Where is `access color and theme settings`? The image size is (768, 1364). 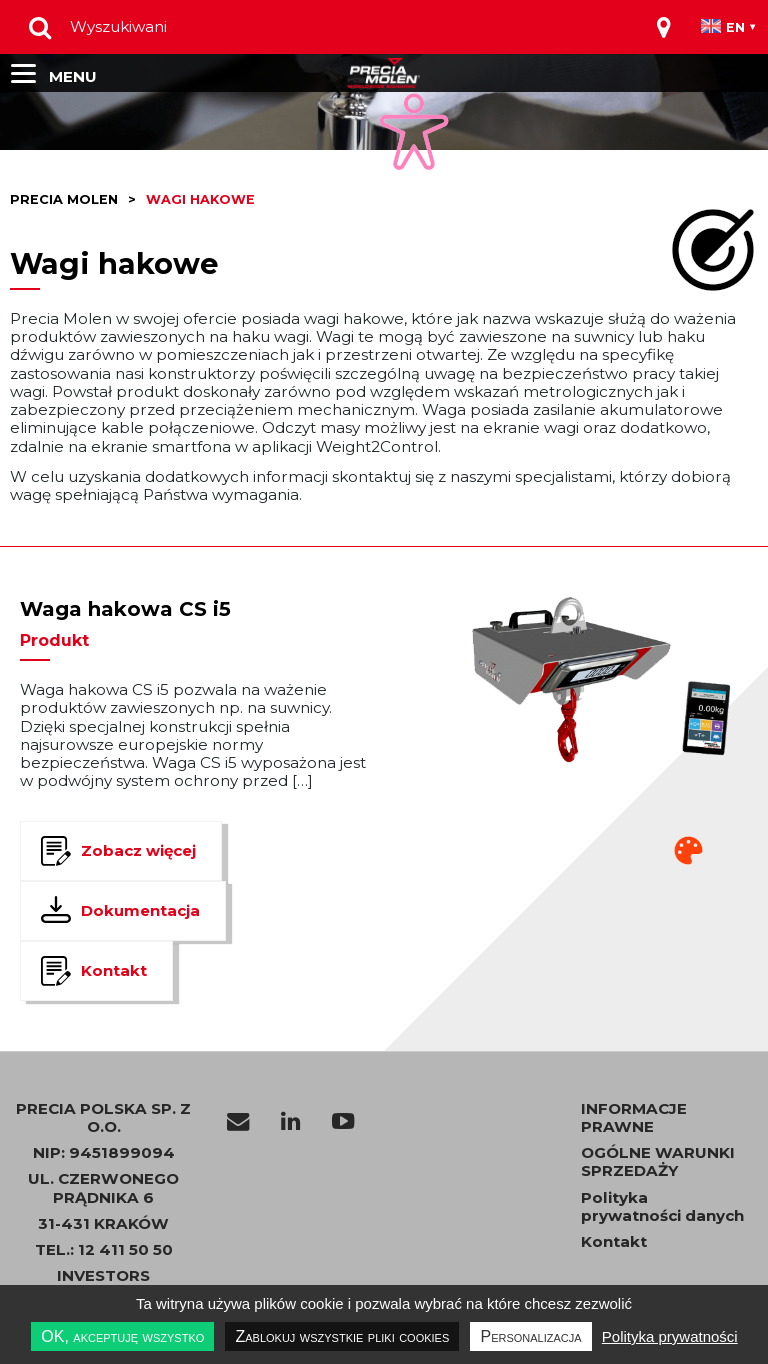 access color and theme settings is located at coordinates (688, 850).